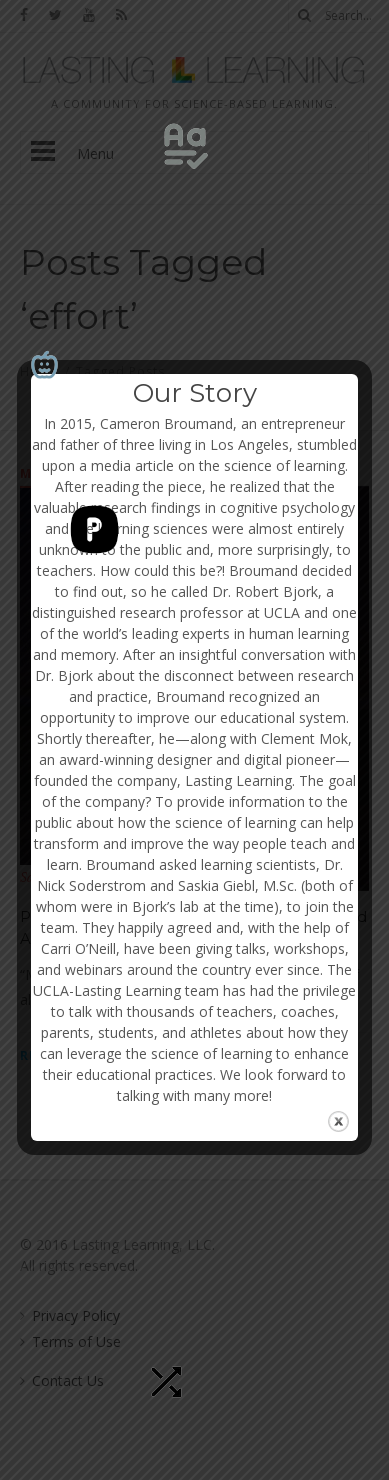 The image size is (389, 1480). Describe the element at coordinates (185, 144) in the screenshot. I see `check spelling and grammar` at that location.